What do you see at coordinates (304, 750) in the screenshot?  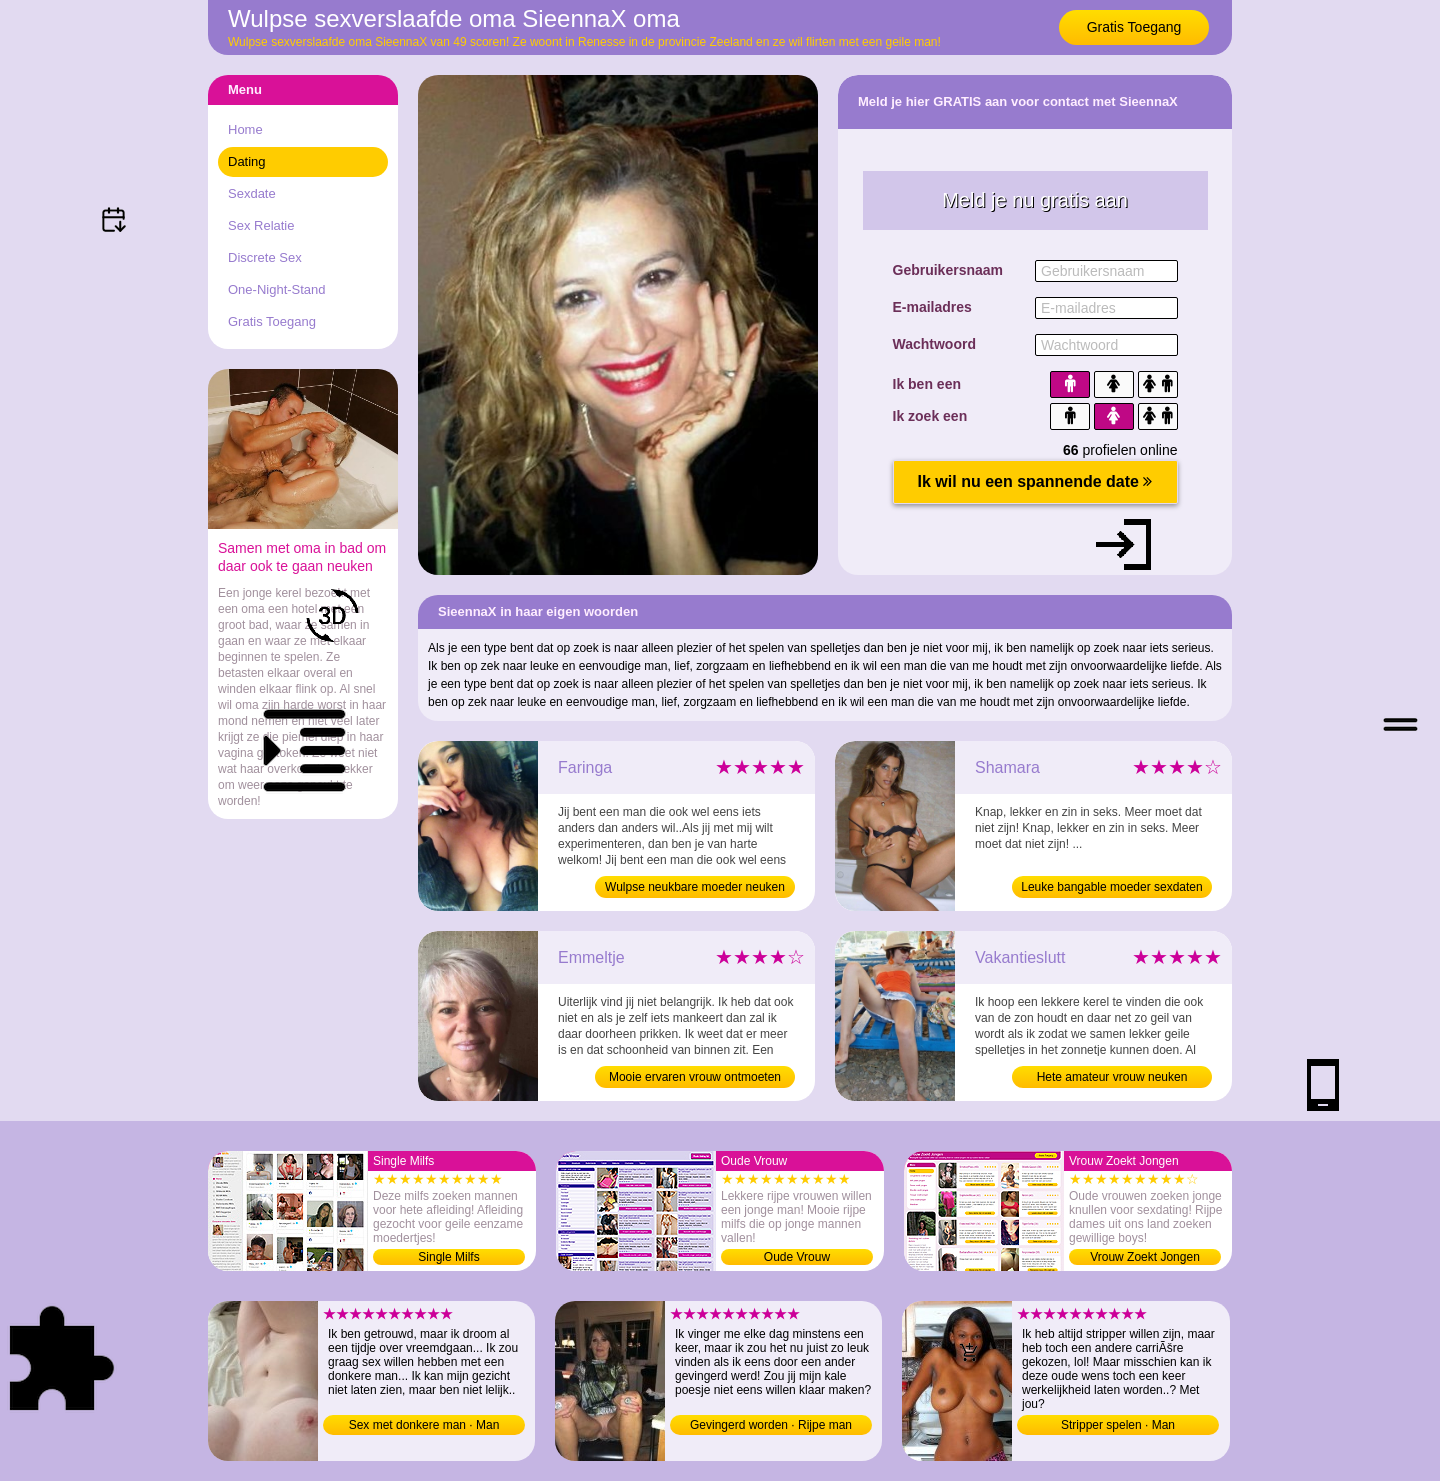 I see `increase text indentation` at bounding box center [304, 750].